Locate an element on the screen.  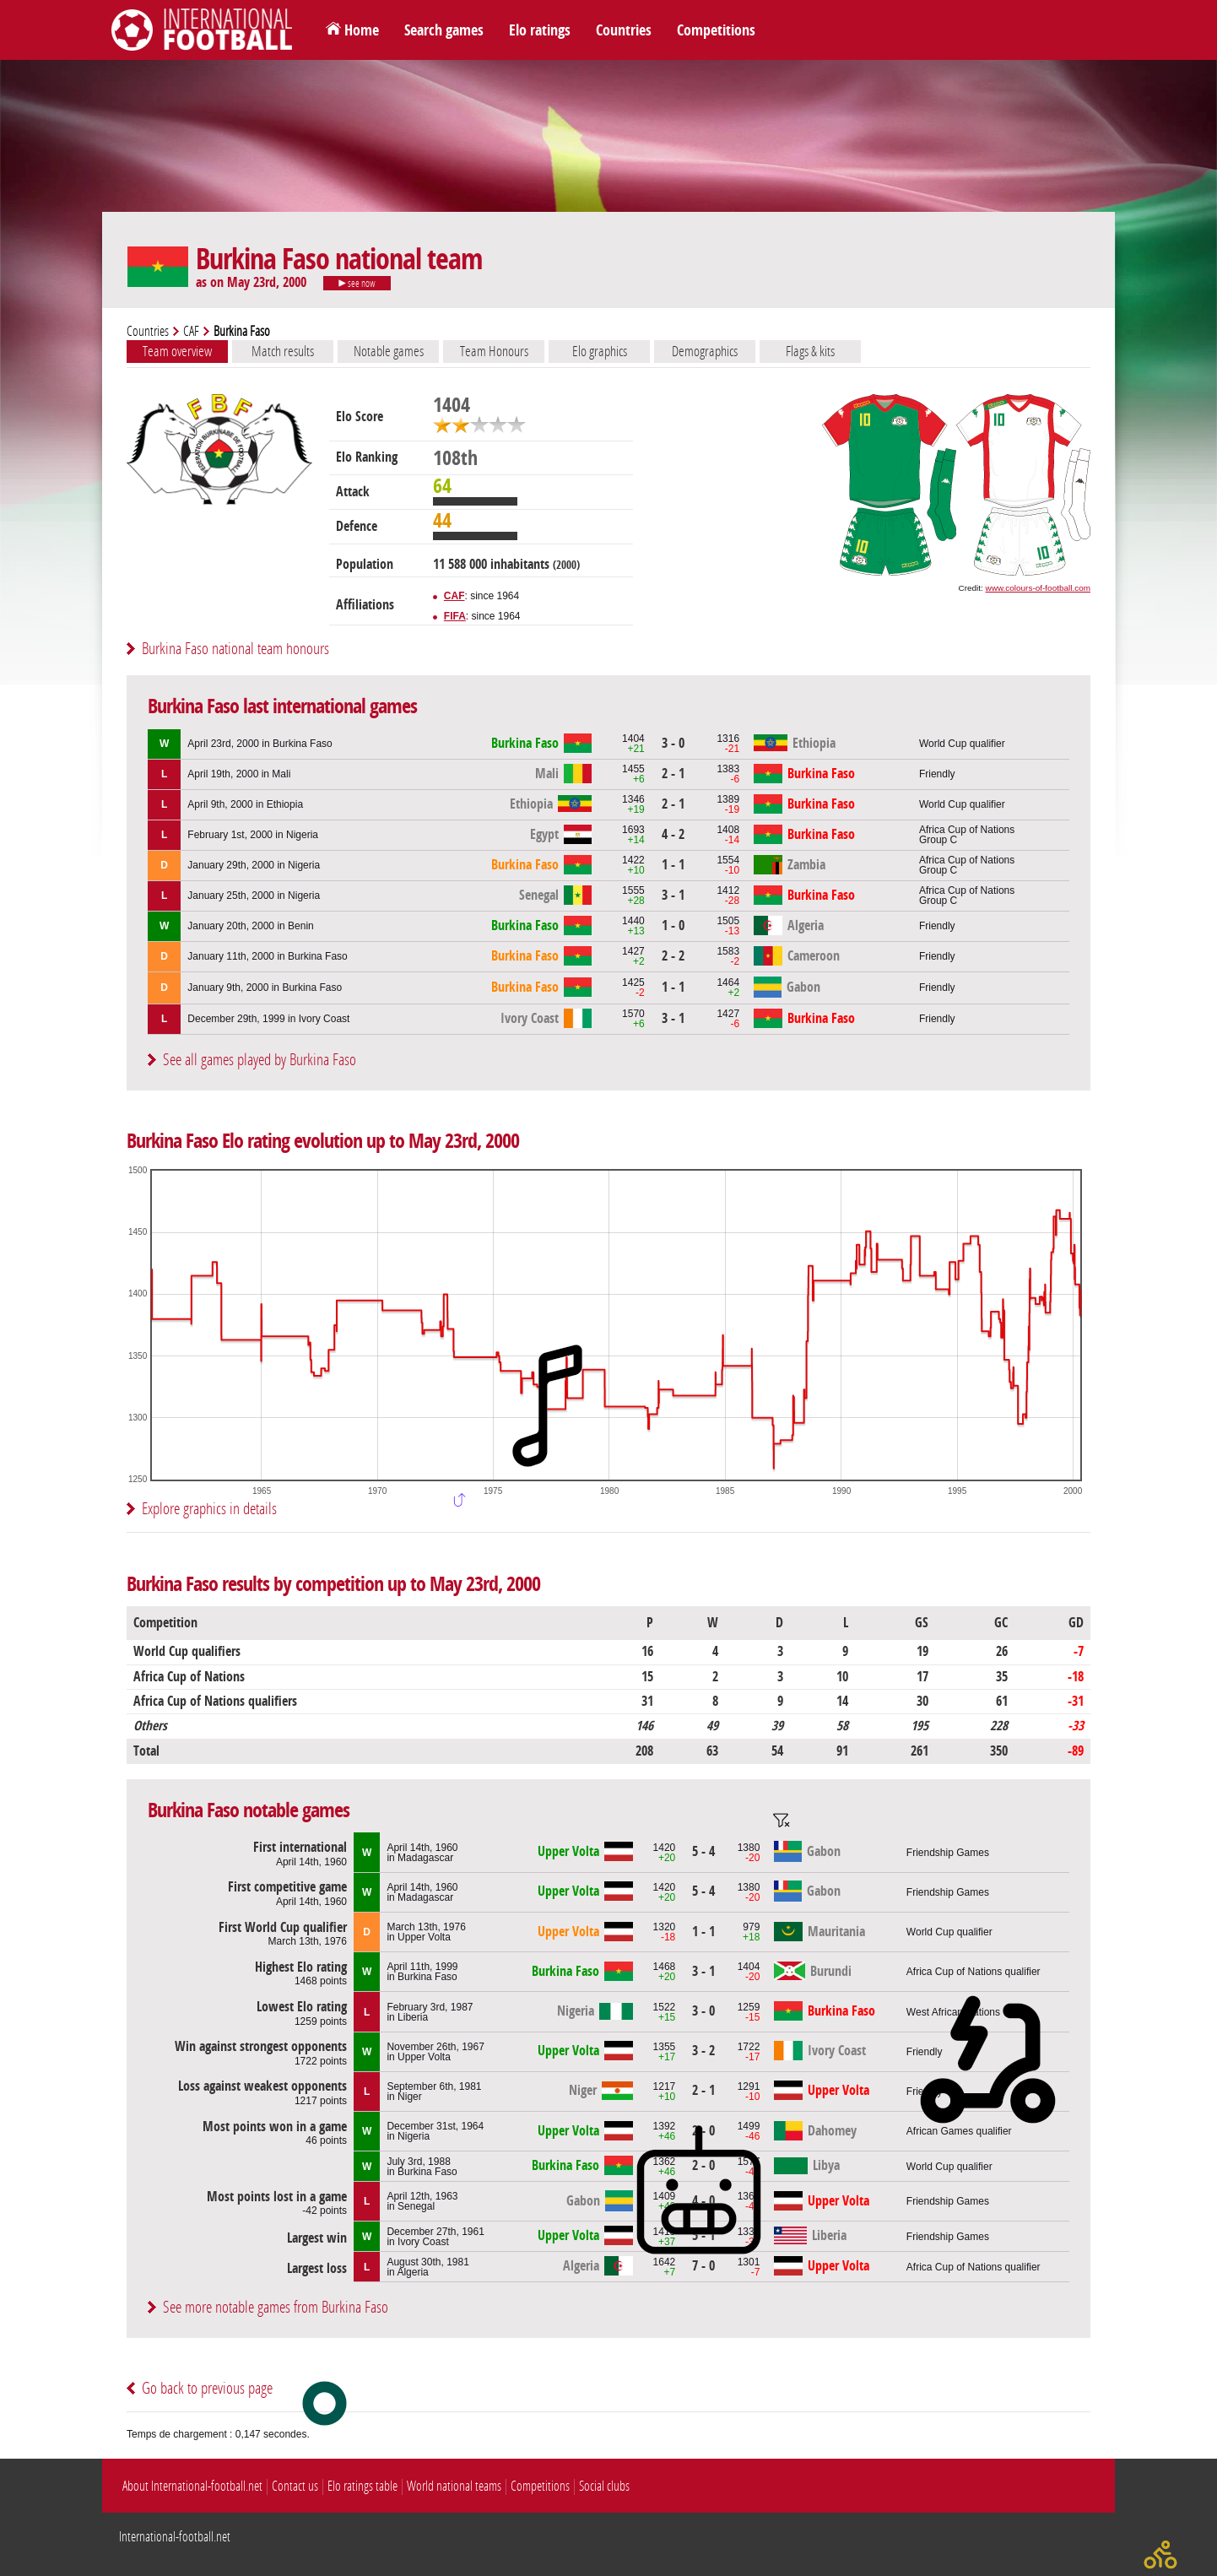
play or access music is located at coordinates (547, 1405).